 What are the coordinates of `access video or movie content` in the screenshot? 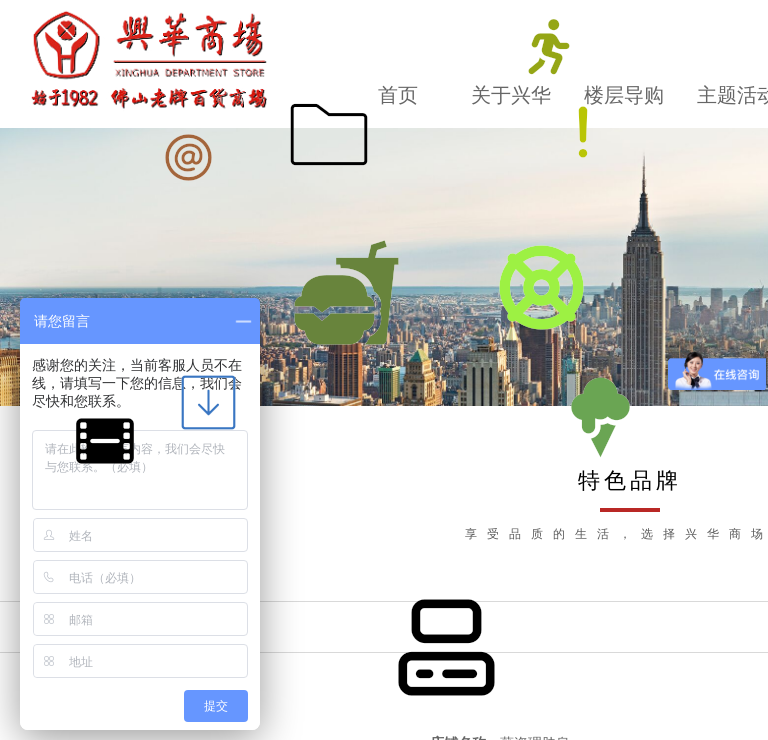 It's located at (105, 441).